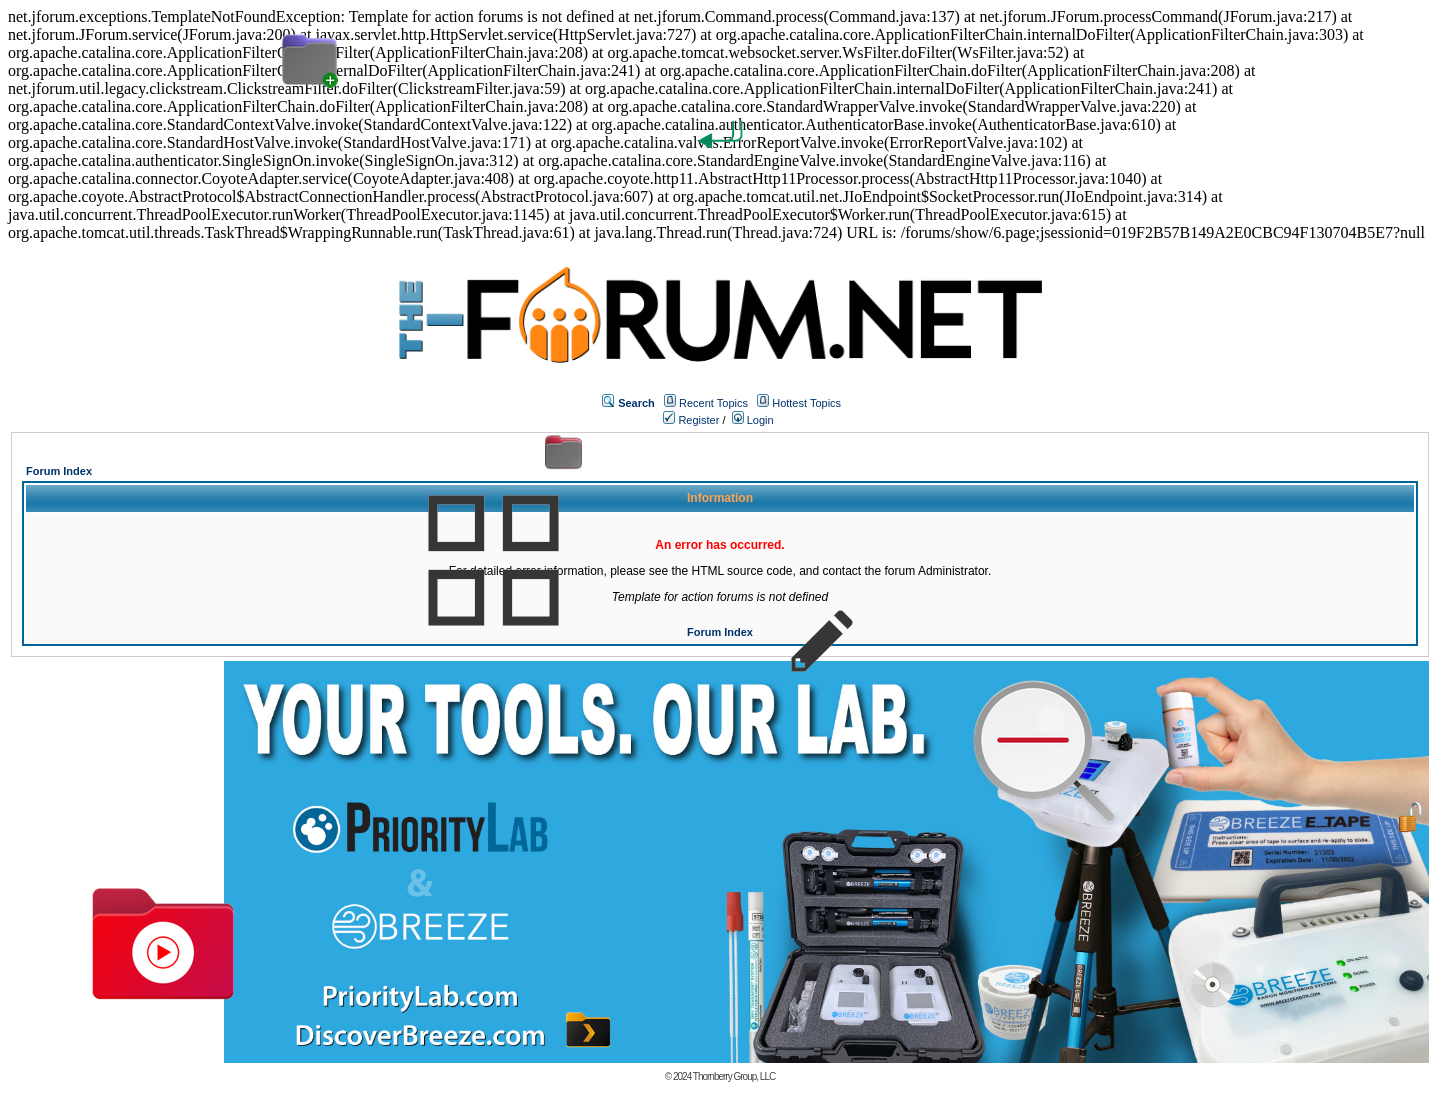 The image size is (1440, 1093). I want to click on zoom out on file preview, so click(1043, 750).